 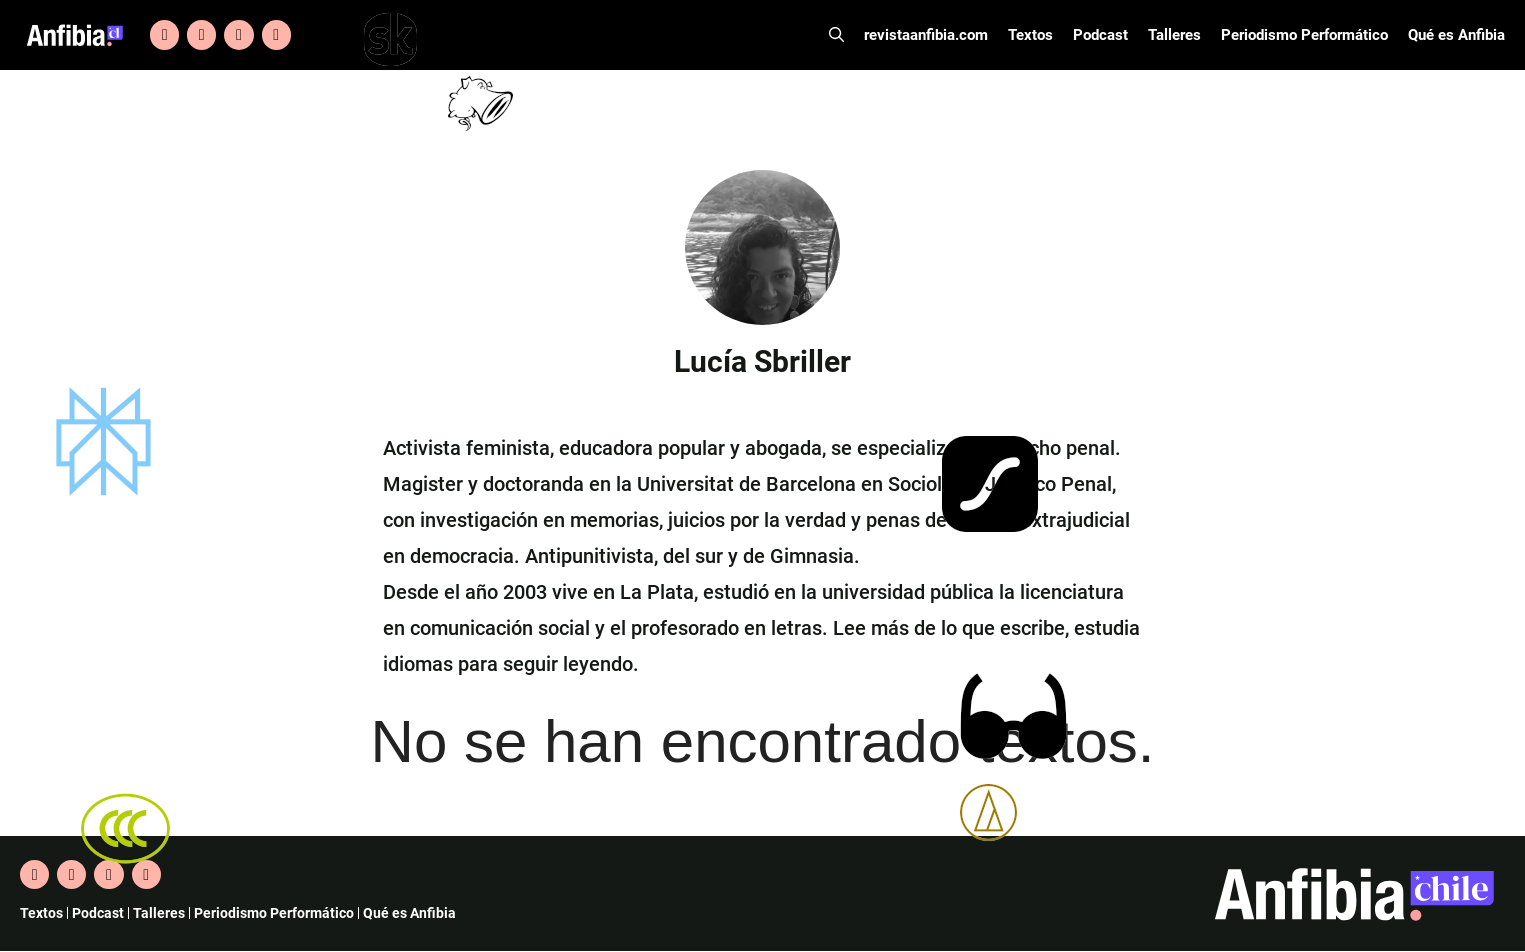 What do you see at coordinates (390, 39) in the screenshot?
I see `open the Songkick app` at bounding box center [390, 39].